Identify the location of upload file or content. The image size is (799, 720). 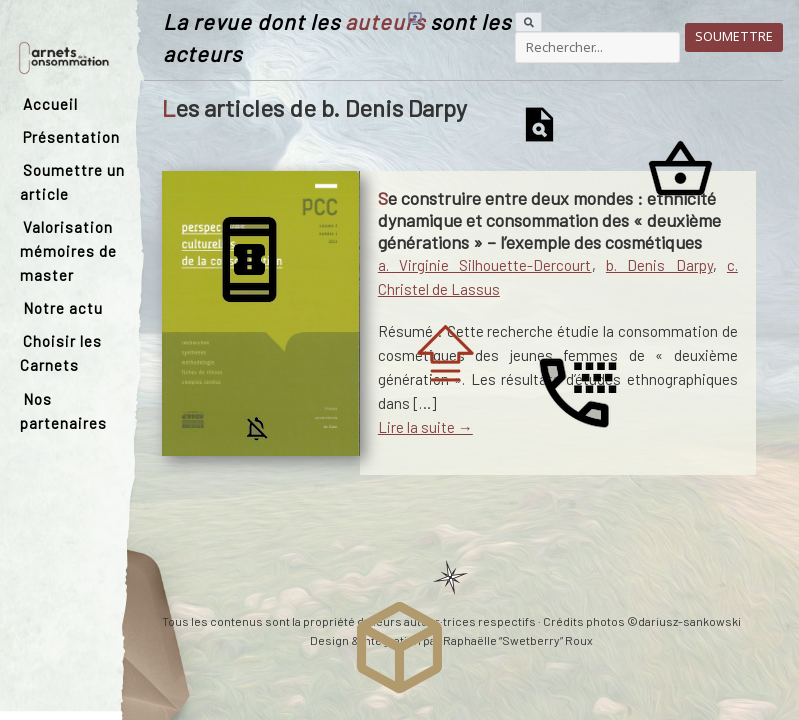
(445, 355).